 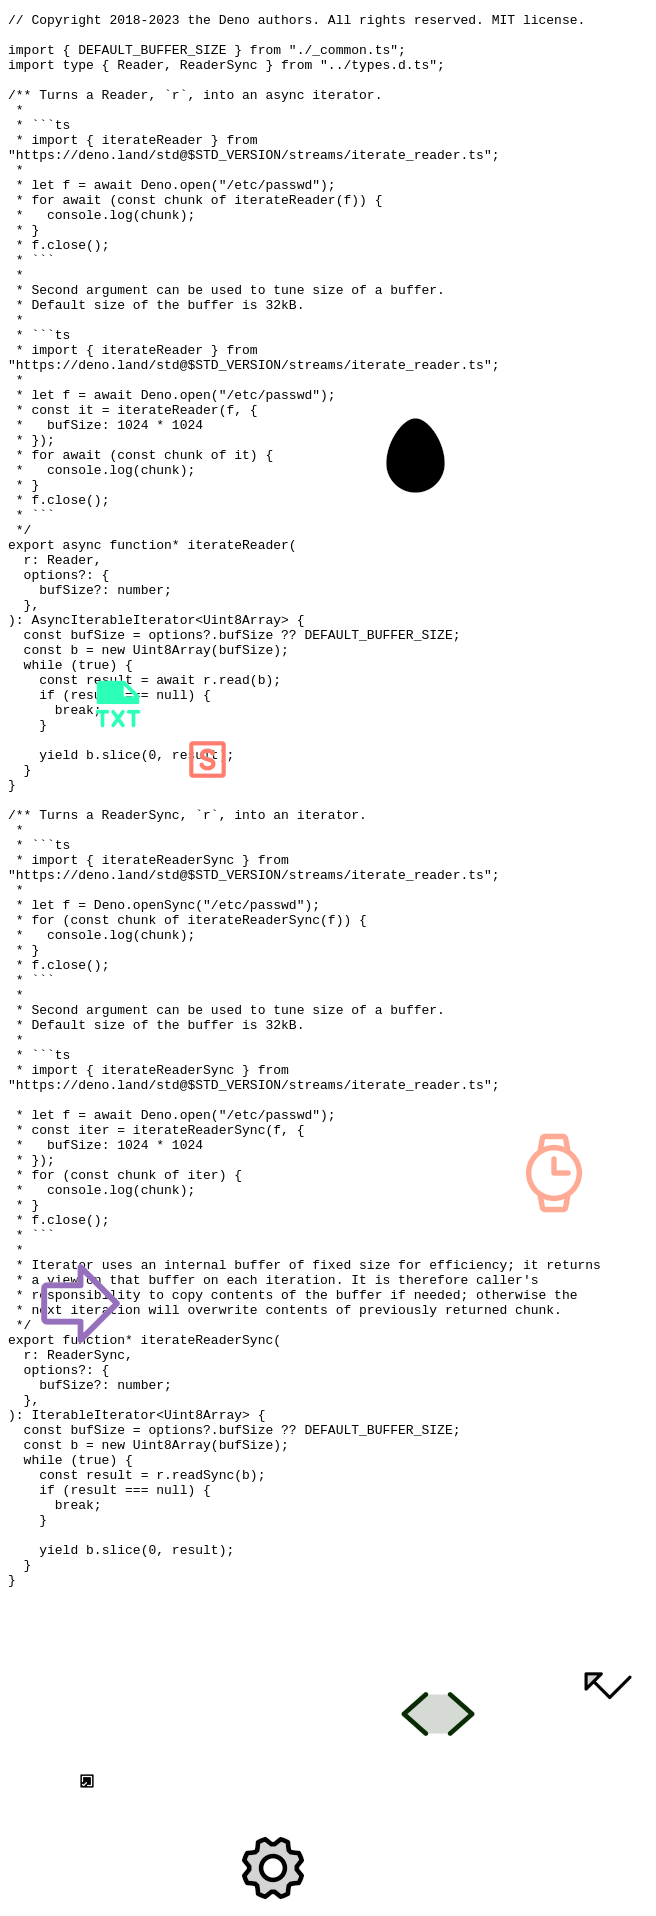 What do you see at coordinates (438, 1714) in the screenshot?
I see `view or edit source code` at bounding box center [438, 1714].